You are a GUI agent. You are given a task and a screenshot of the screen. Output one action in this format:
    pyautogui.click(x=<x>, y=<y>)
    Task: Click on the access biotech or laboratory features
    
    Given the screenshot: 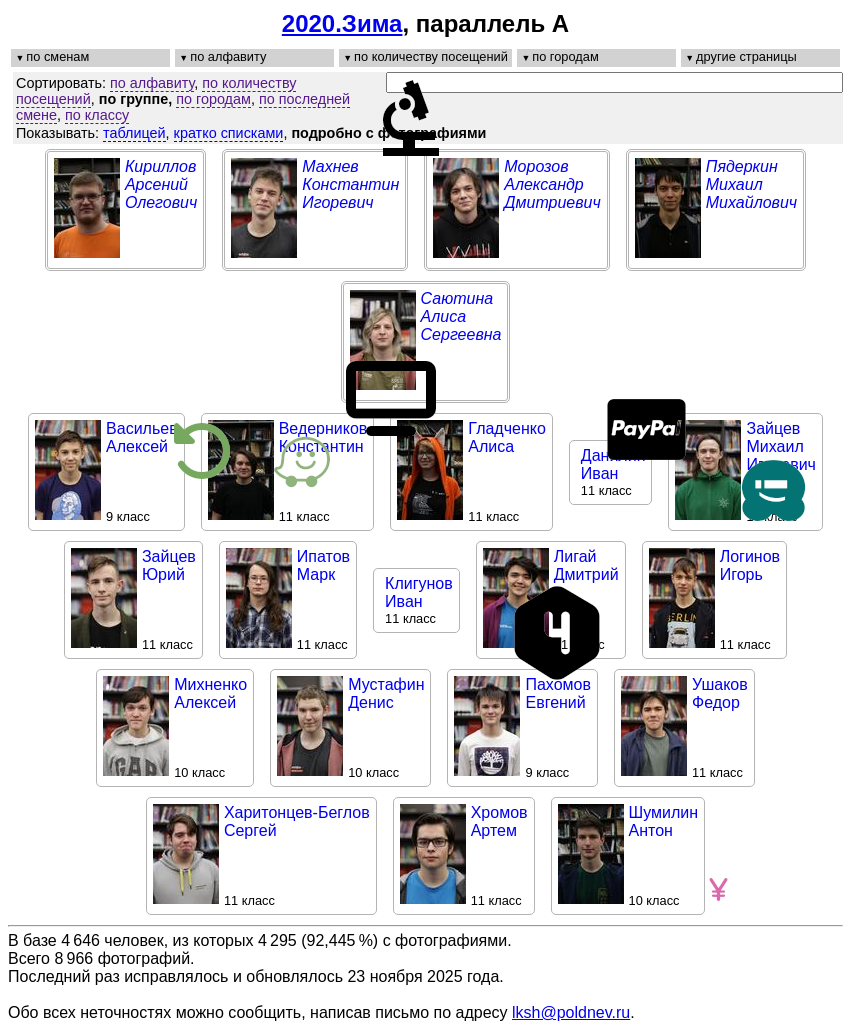 What is the action you would take?
    pyautogui.click(x=411, y=120)
    